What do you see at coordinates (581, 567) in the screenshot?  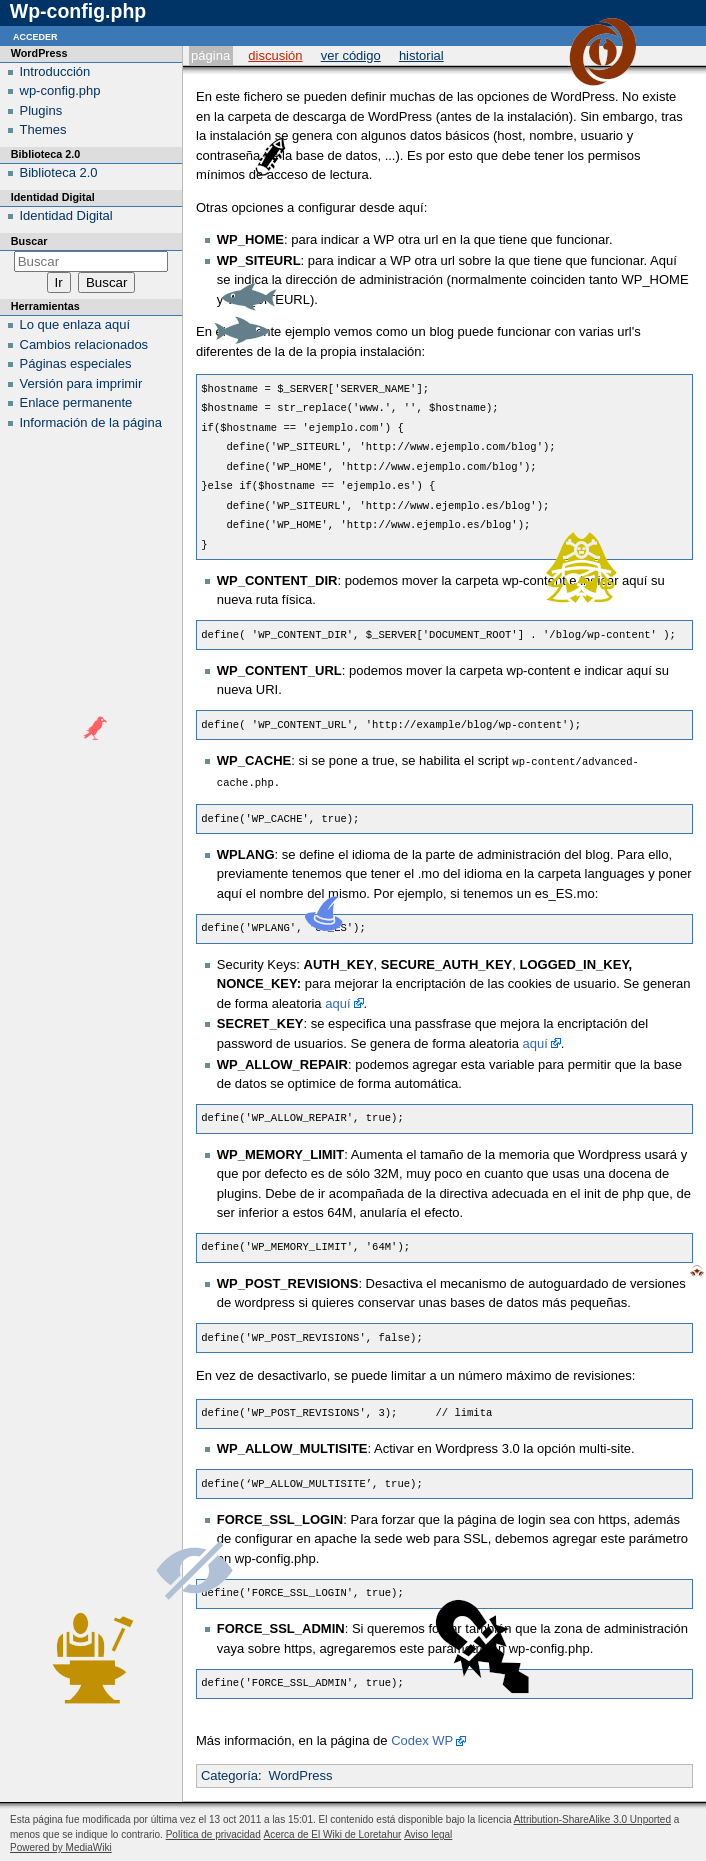 I see `select pirate captain character or avatar` at bounding box center [581, 567].